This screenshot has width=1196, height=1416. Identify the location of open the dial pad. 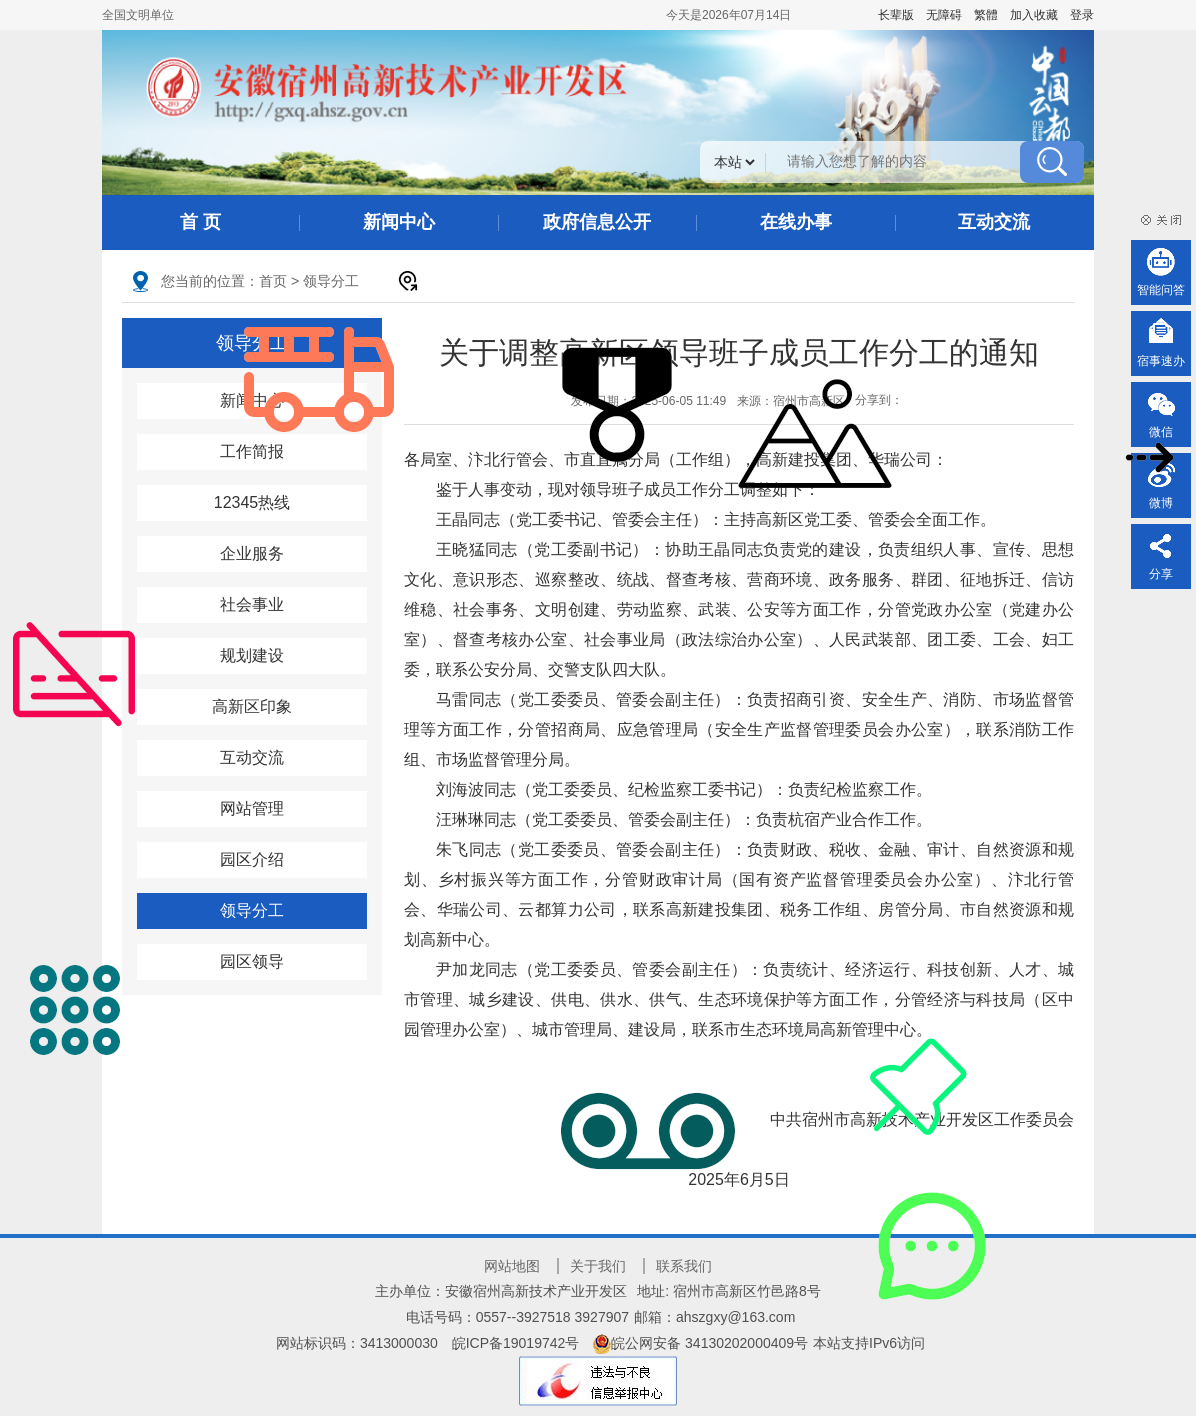
(75, 1010).